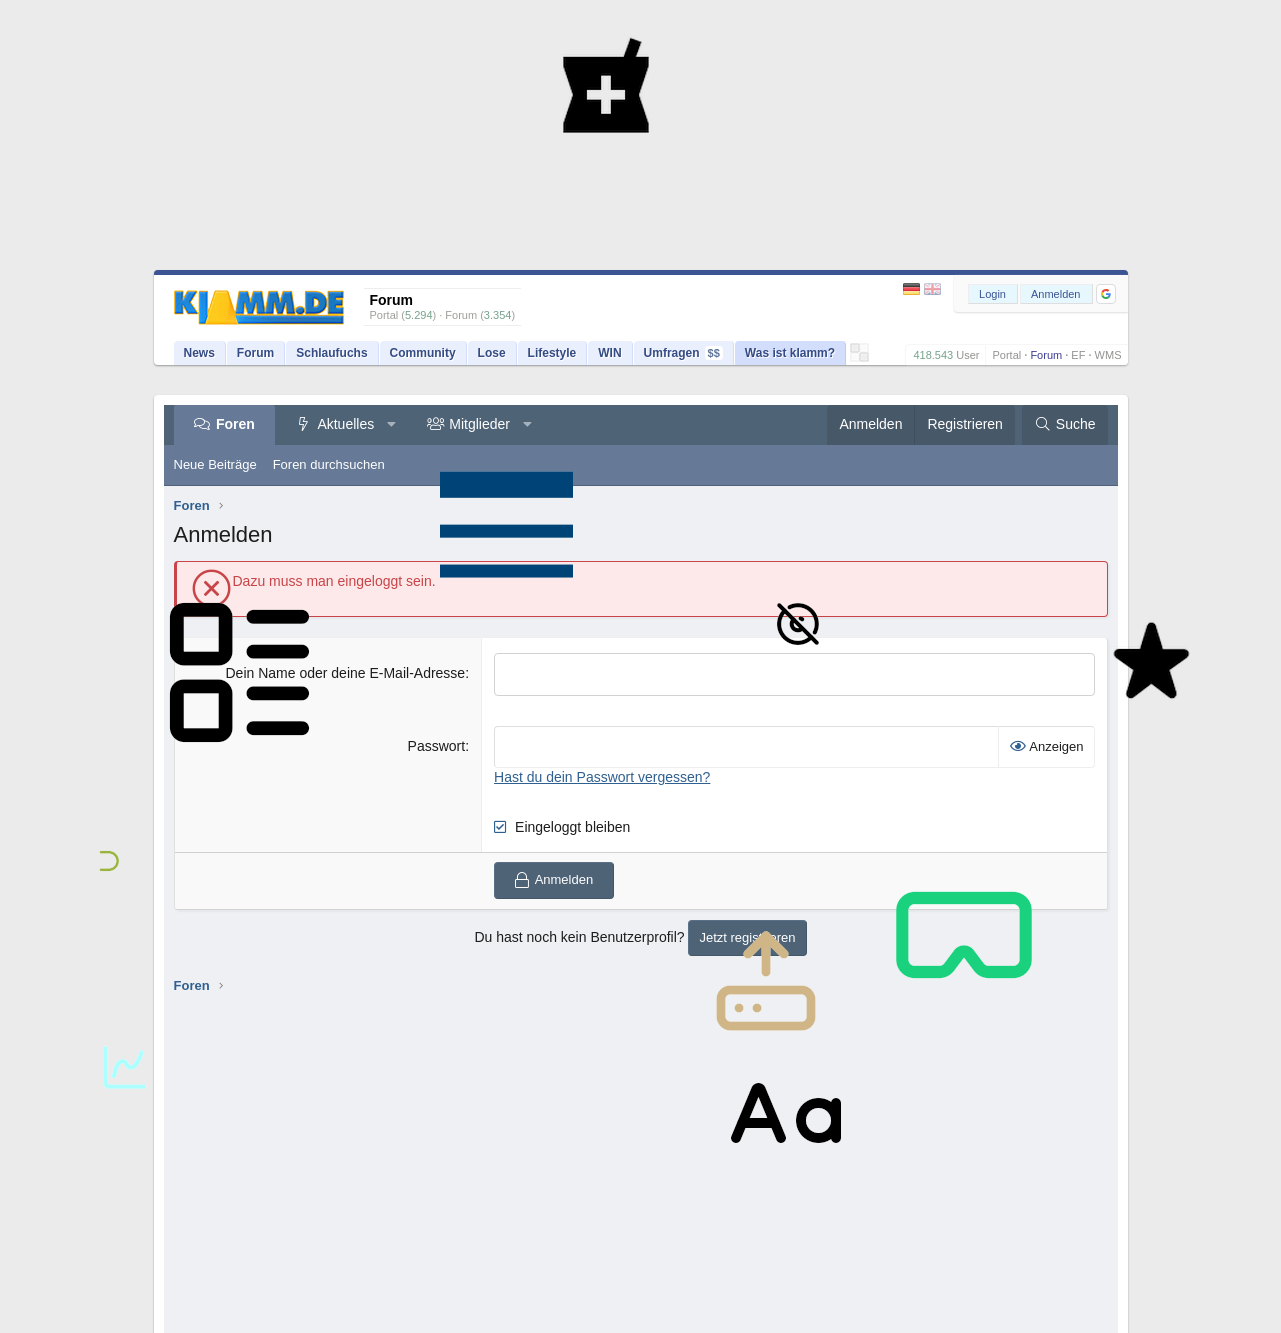 The width and height of the screenshot is (1281, 1333). What do you see at coordinates (108, 861) in the screenshot?
I see `indicates a proper superset relationship in mathematical notation` at bounding box center [108, 861].